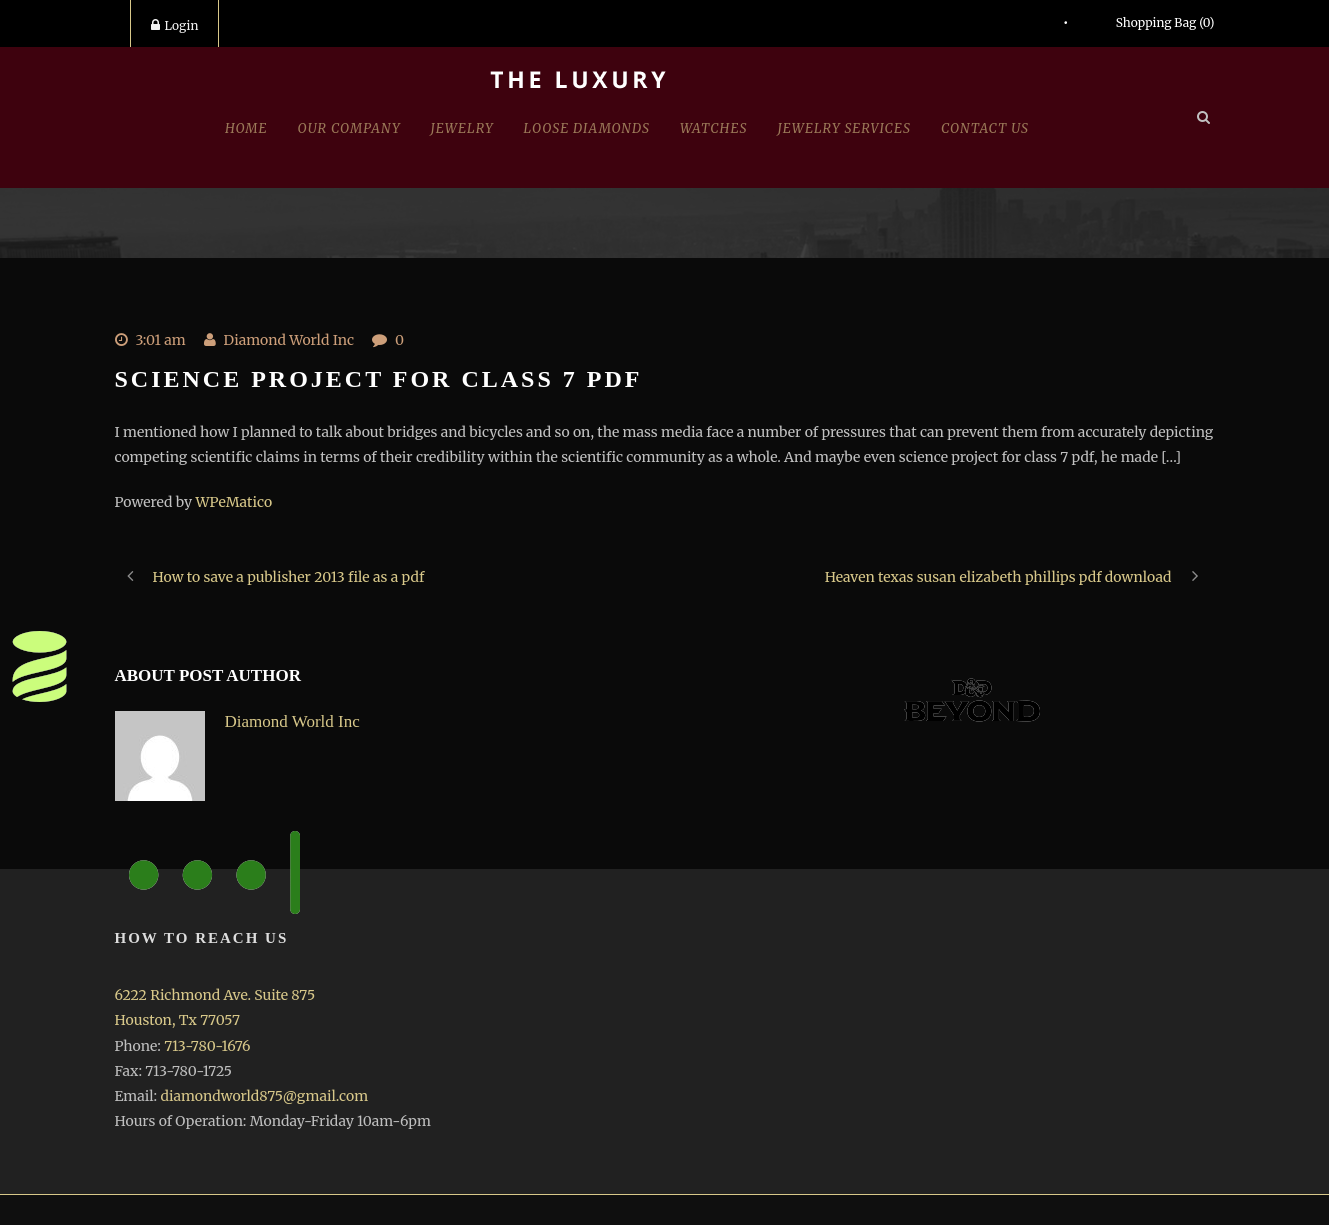 The image size is (1329, 1225). I want to click on Liquibase database version control logo, so click(39, 666).